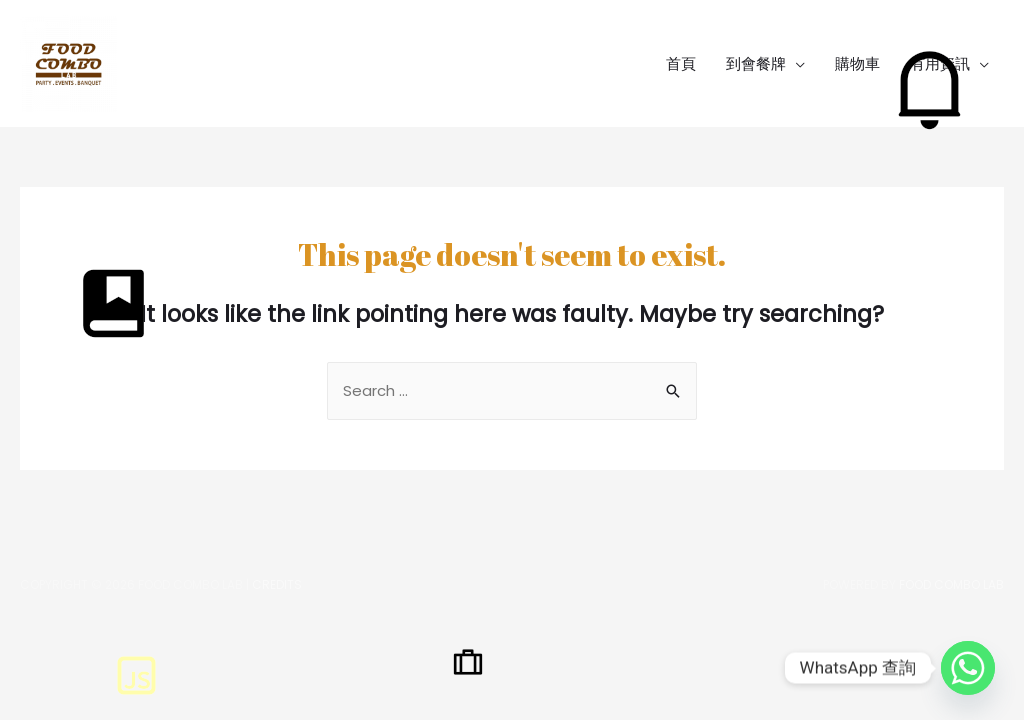  I want to click on indicates a JavaScript file or code component, so click(136, 675).